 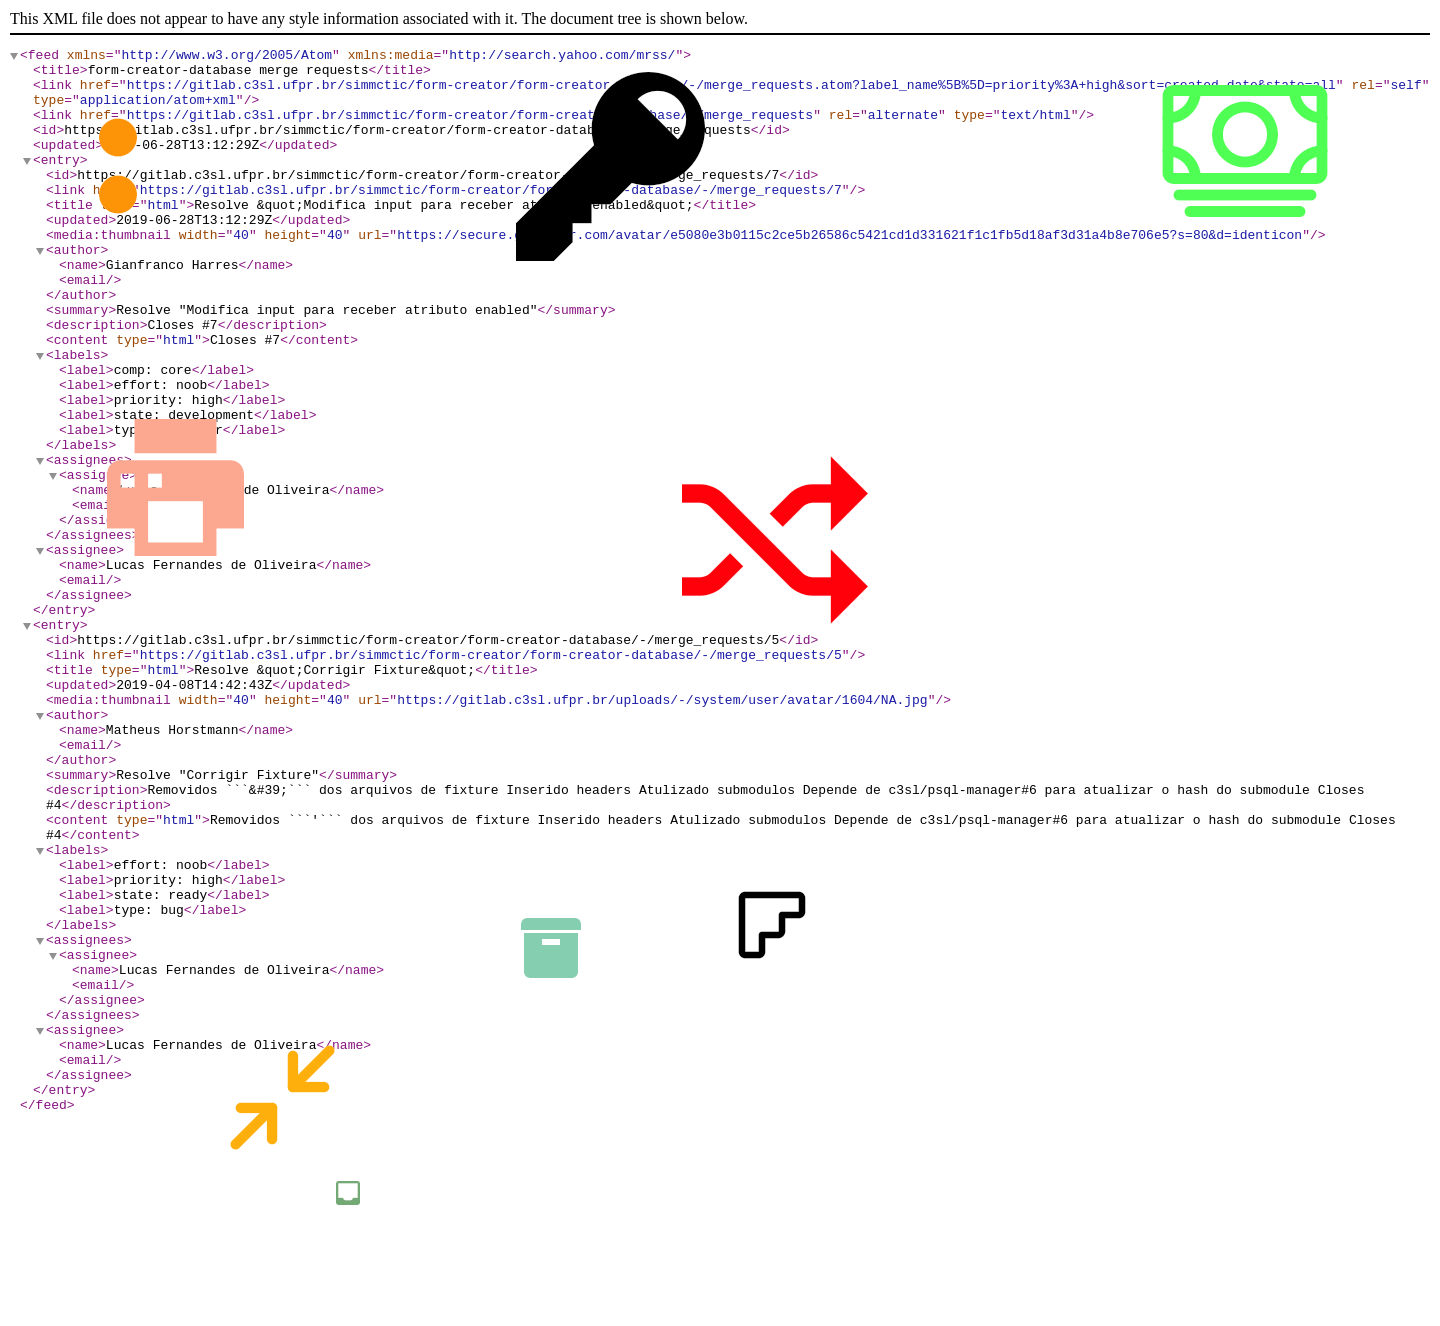 What do you see at coordinates (282, 1097) in the screenshot?
I see `minimize or collapse the current window` at bounding box center [282, 1097].